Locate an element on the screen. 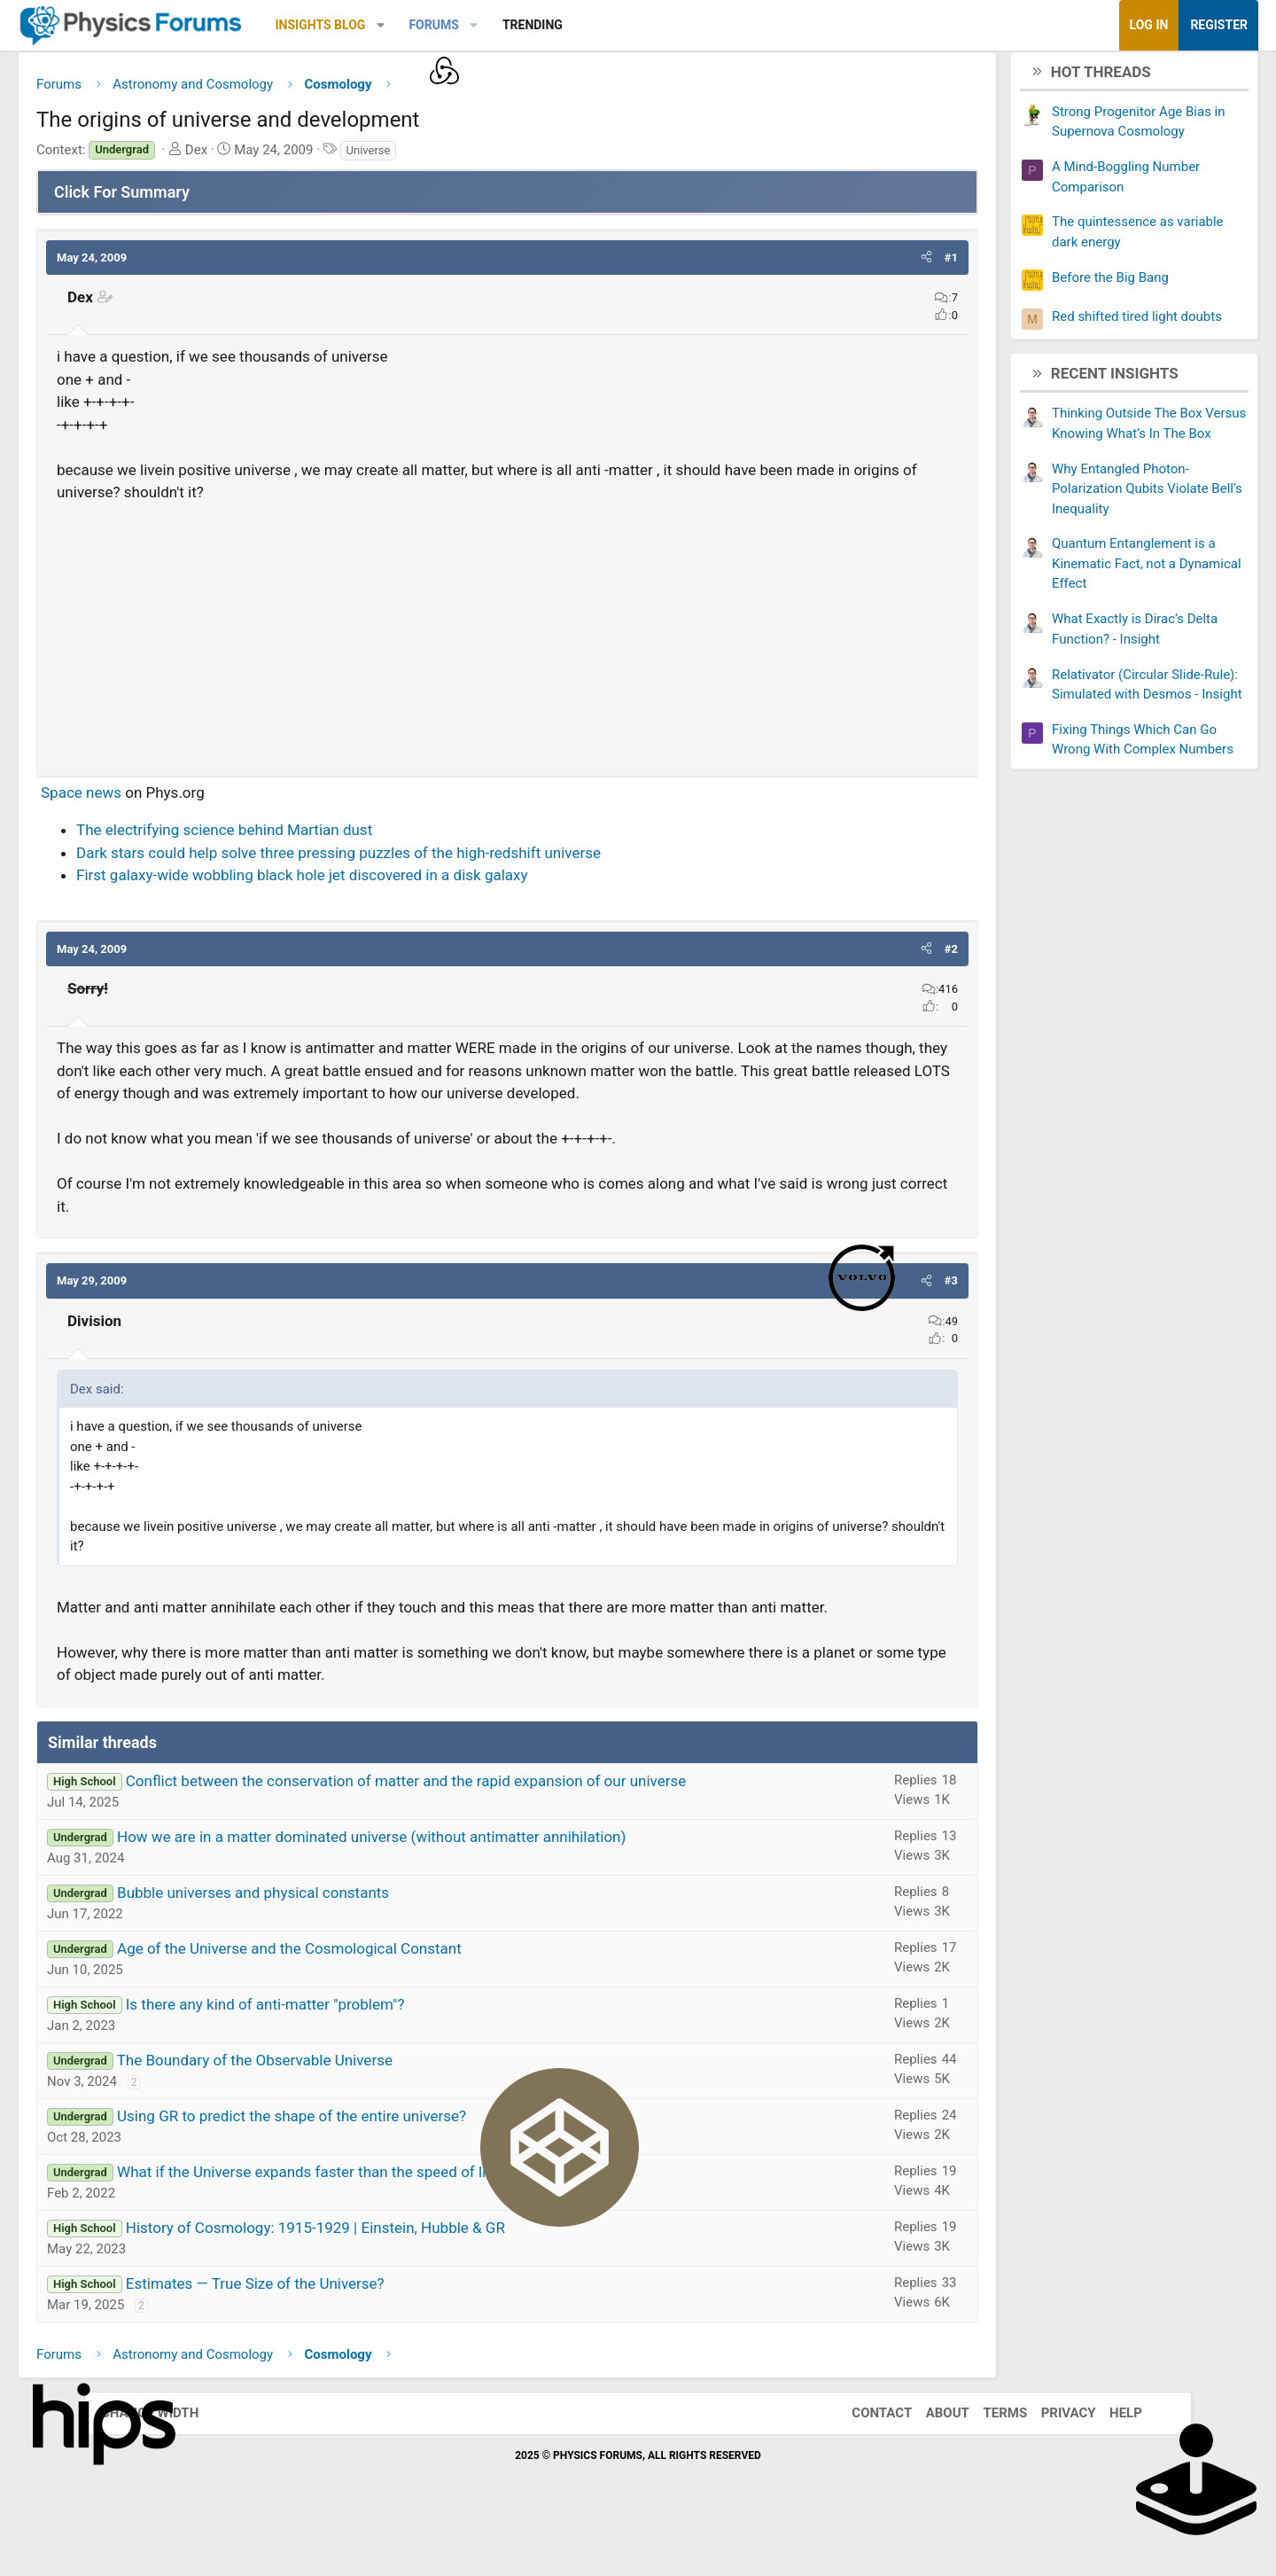  Volvo brand logo is located at coordinates (861, 1277).